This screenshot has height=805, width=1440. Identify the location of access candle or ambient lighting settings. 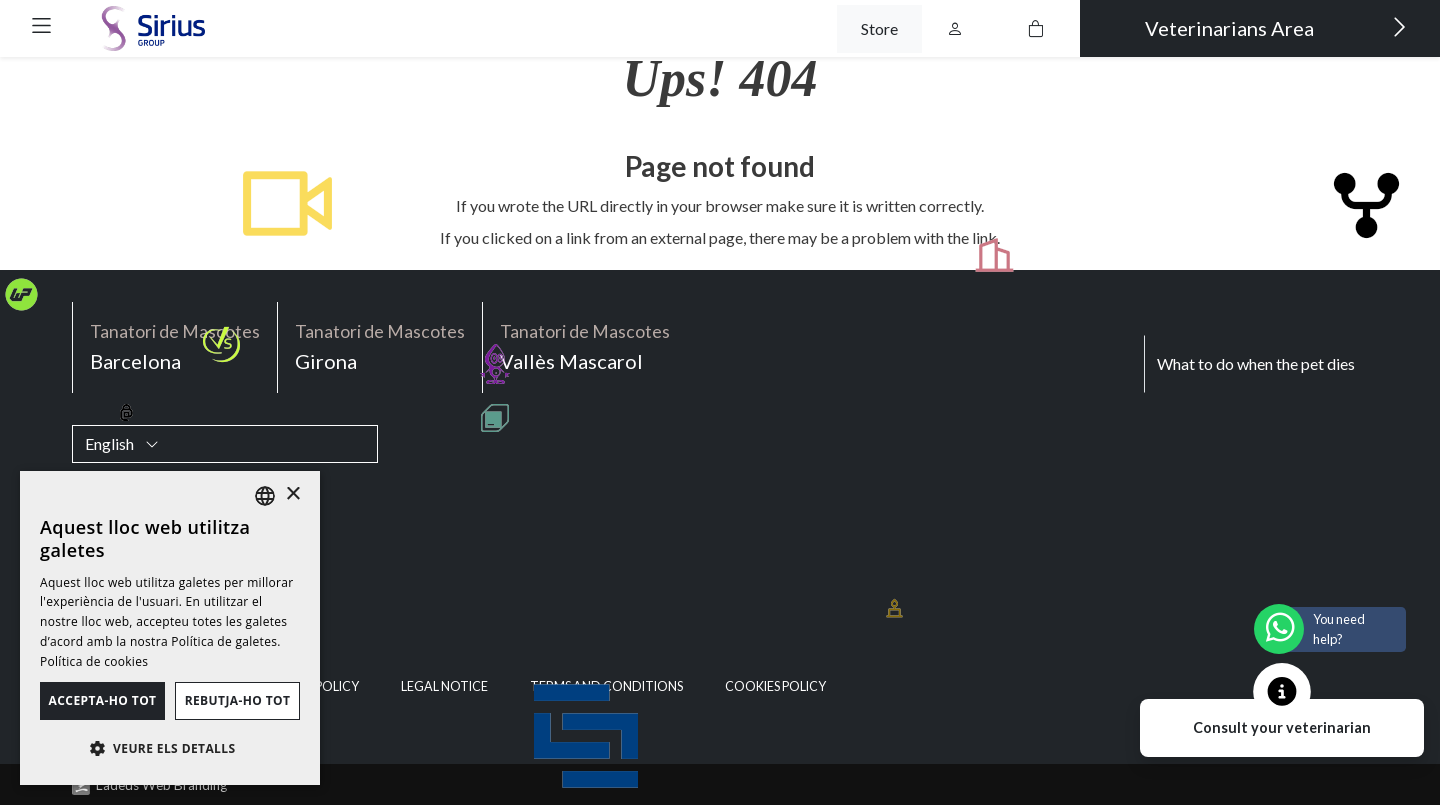
(894, 608).